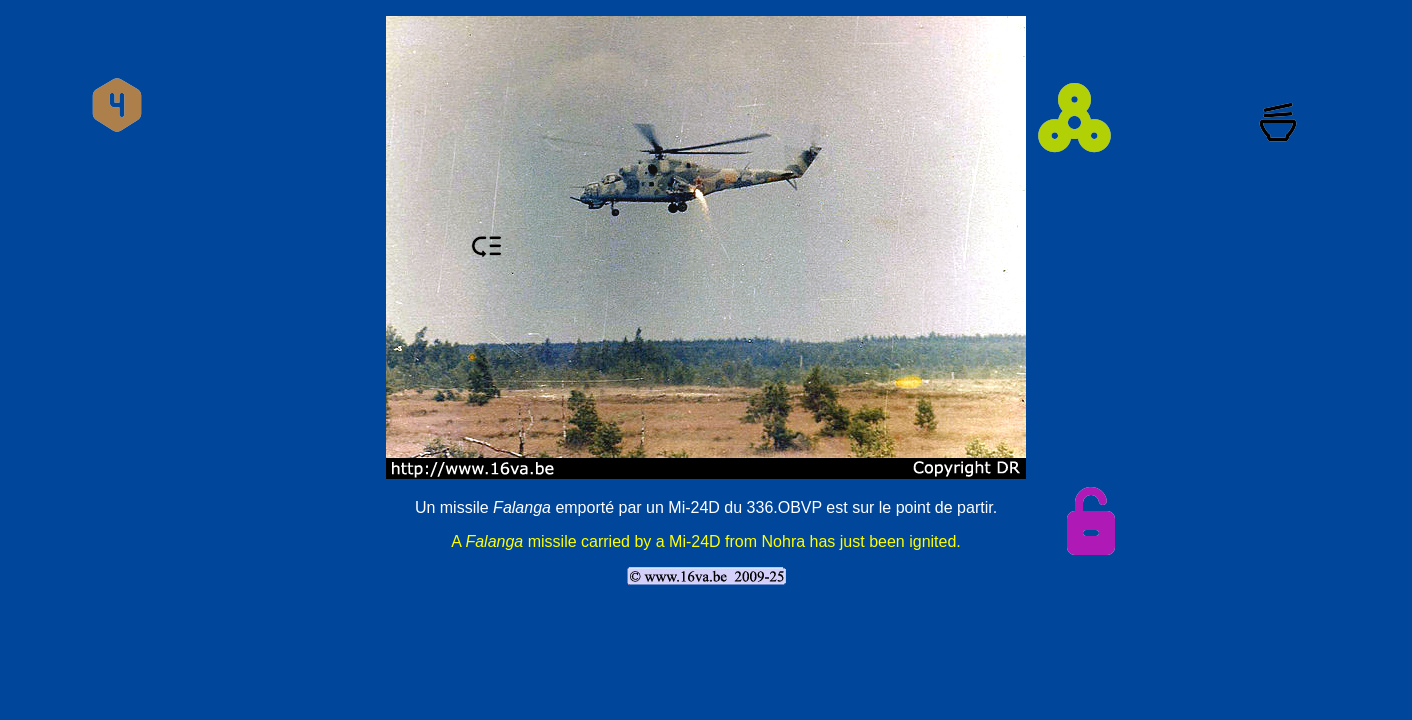 The image size is (1412, 720). I want to click on browse asian cuisine restaurants, so click(1278, 123).